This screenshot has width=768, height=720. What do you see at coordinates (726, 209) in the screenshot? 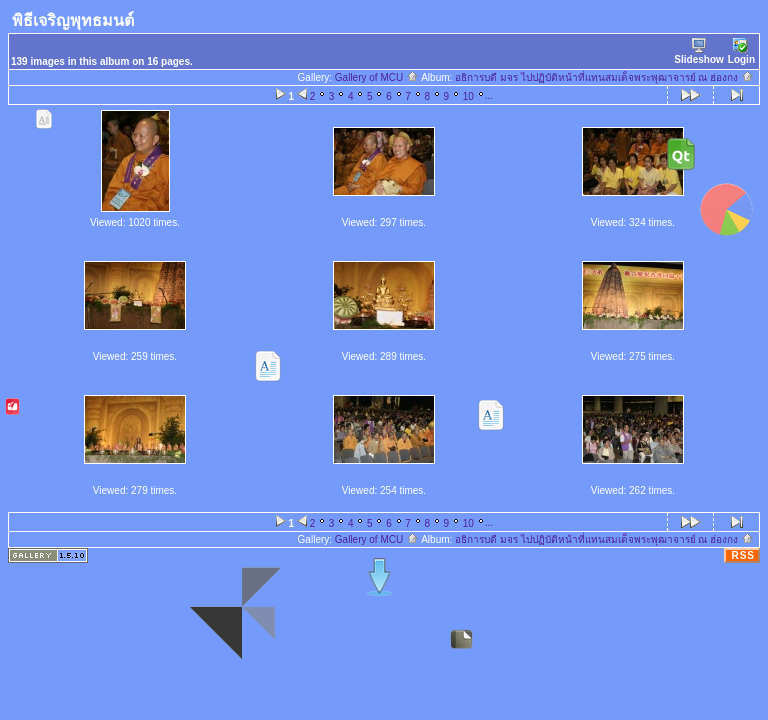
I see `open disk usage analyzer app` at bounding box center [726, 209].